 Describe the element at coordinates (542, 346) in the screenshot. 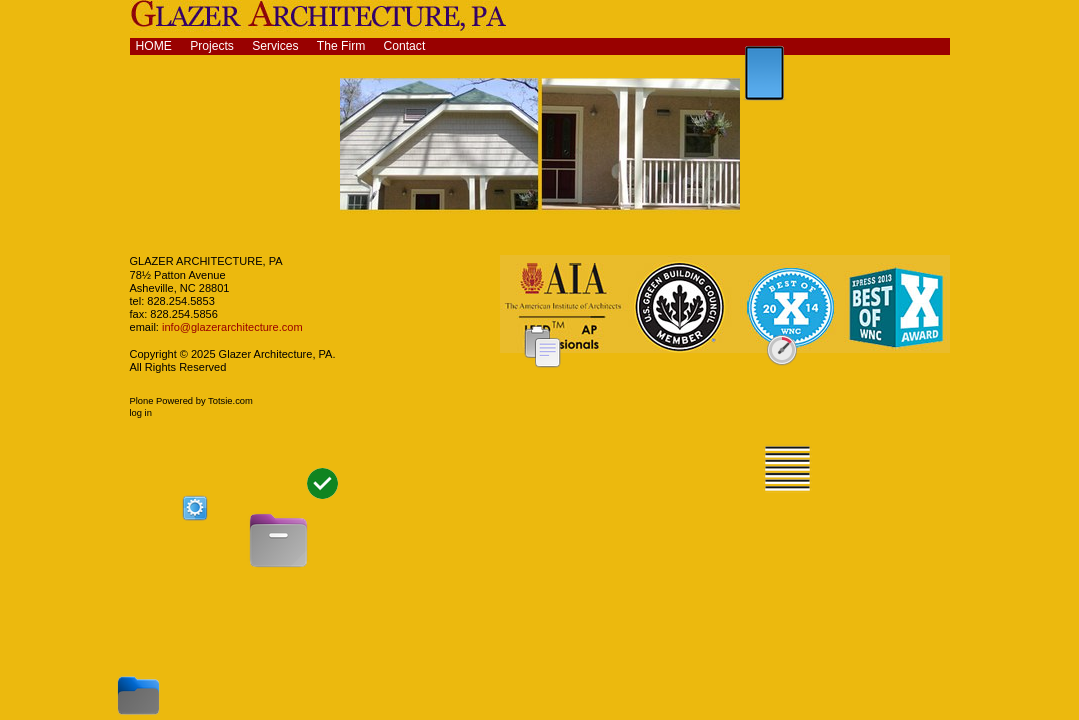

I see `paste content from clipboard` at that location.